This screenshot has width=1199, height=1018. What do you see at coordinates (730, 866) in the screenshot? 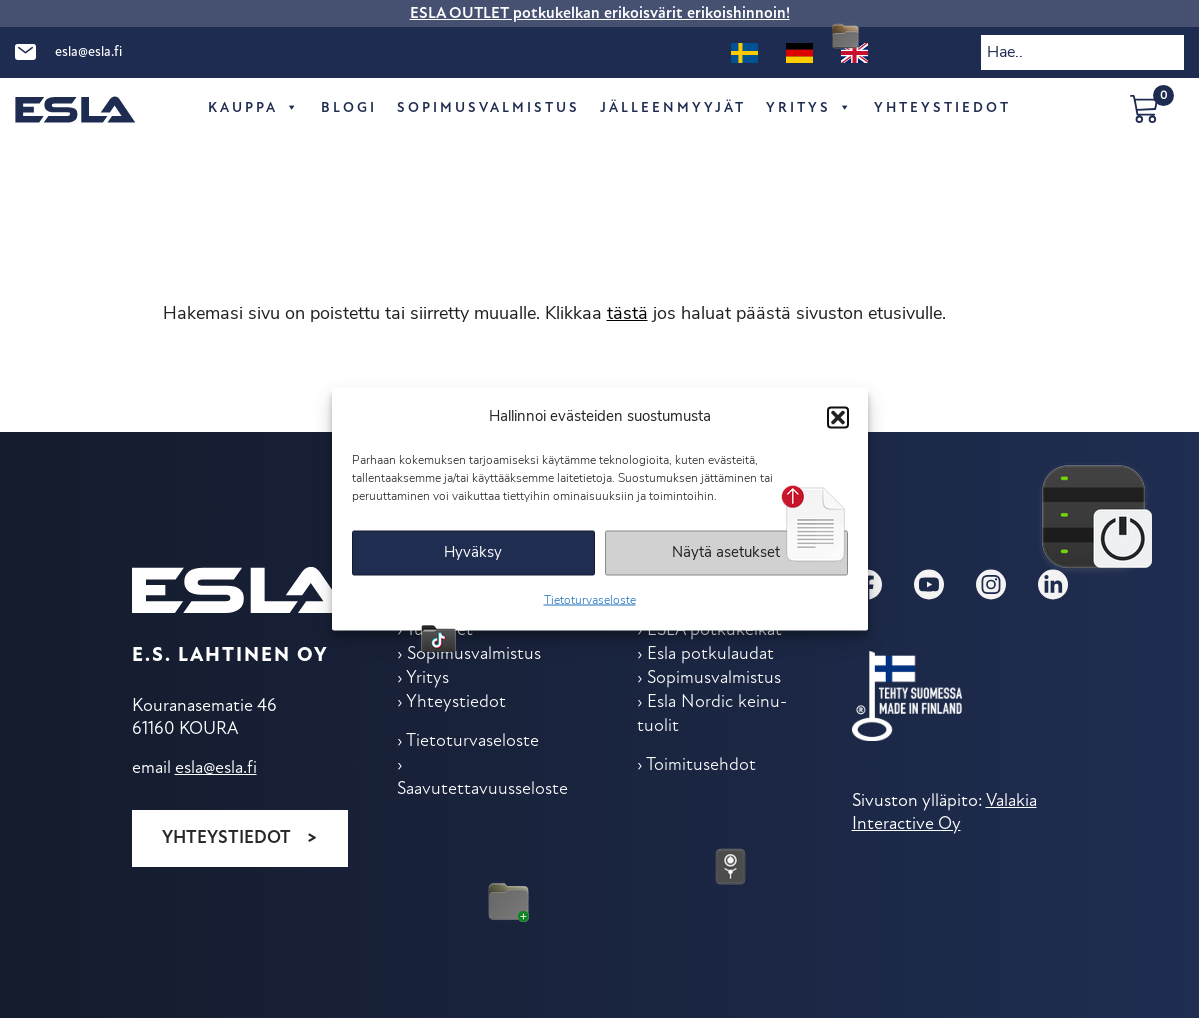
I see `open déjà dup backup application` at bounding box center [730, 866].